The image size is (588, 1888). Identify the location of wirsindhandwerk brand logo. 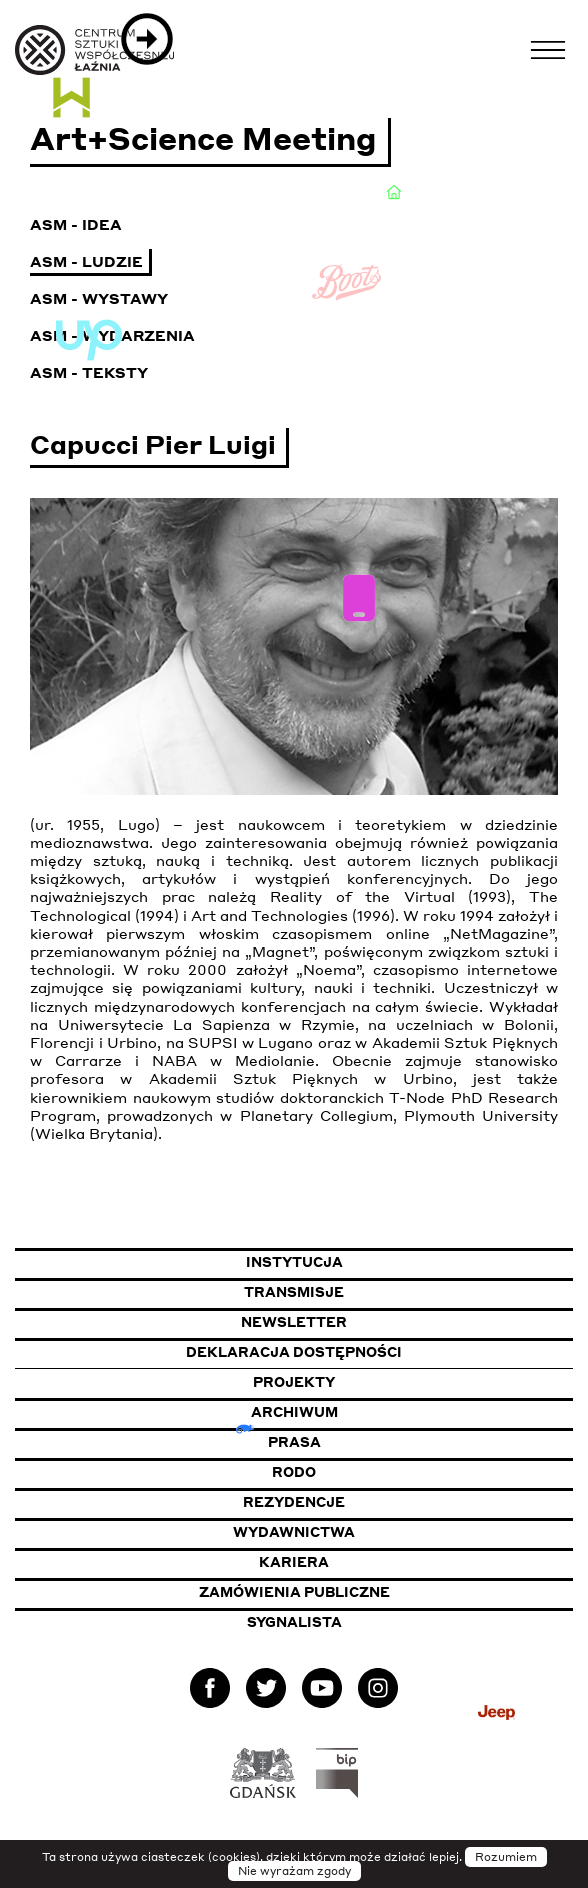
(71, 97).